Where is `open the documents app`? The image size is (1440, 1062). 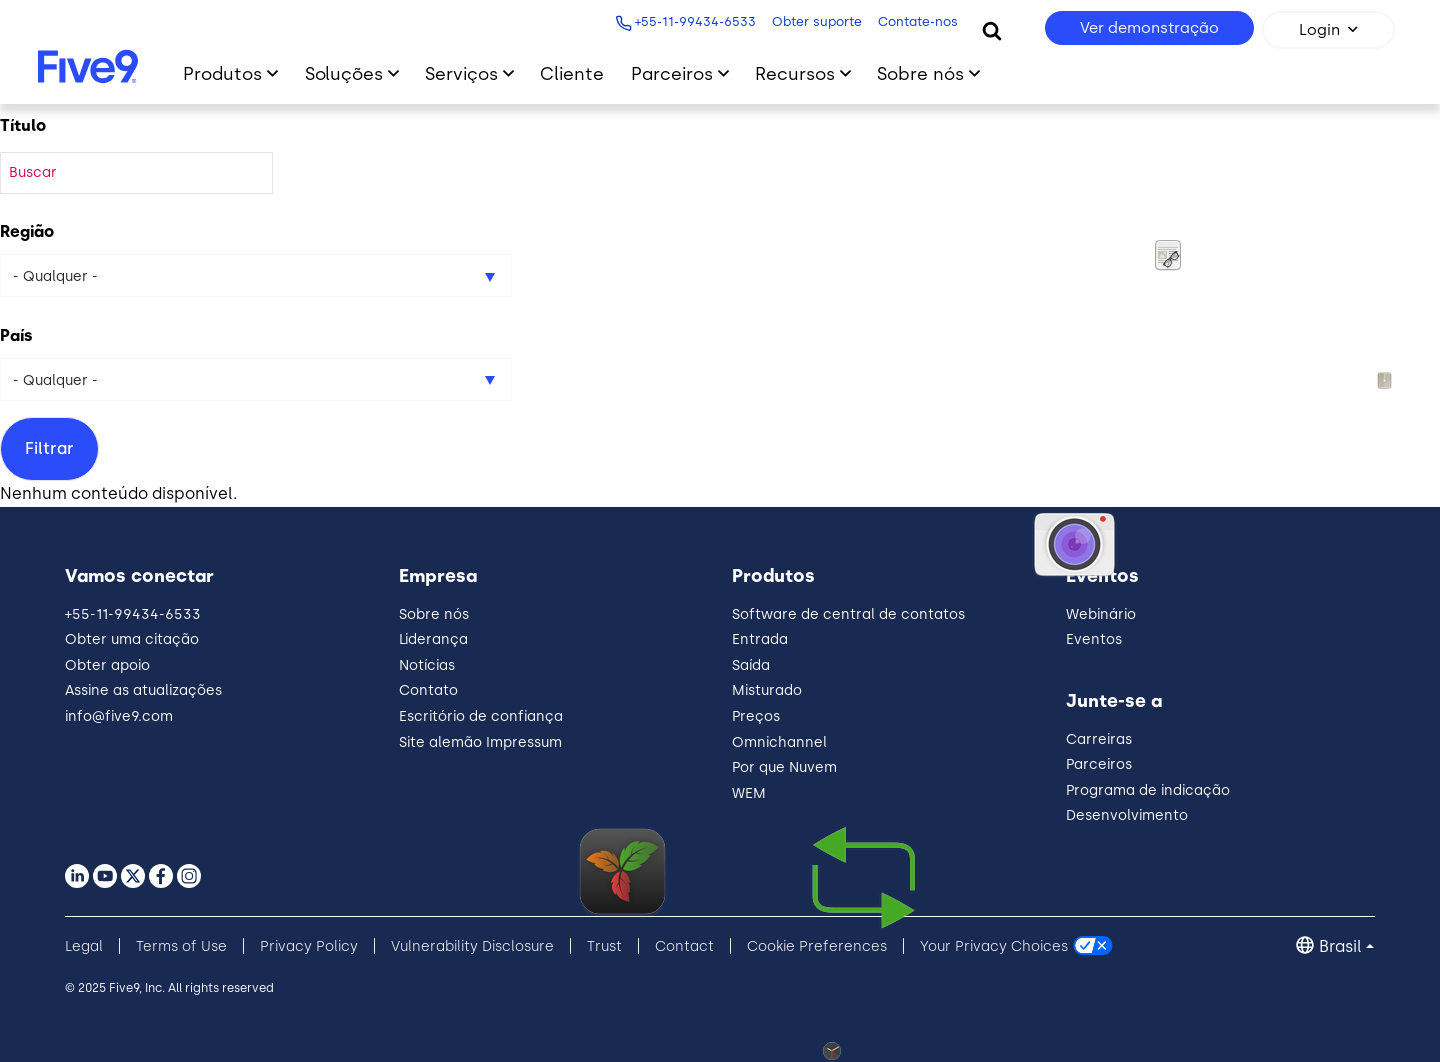 open the documents app is located at coordinates (1168, 255).